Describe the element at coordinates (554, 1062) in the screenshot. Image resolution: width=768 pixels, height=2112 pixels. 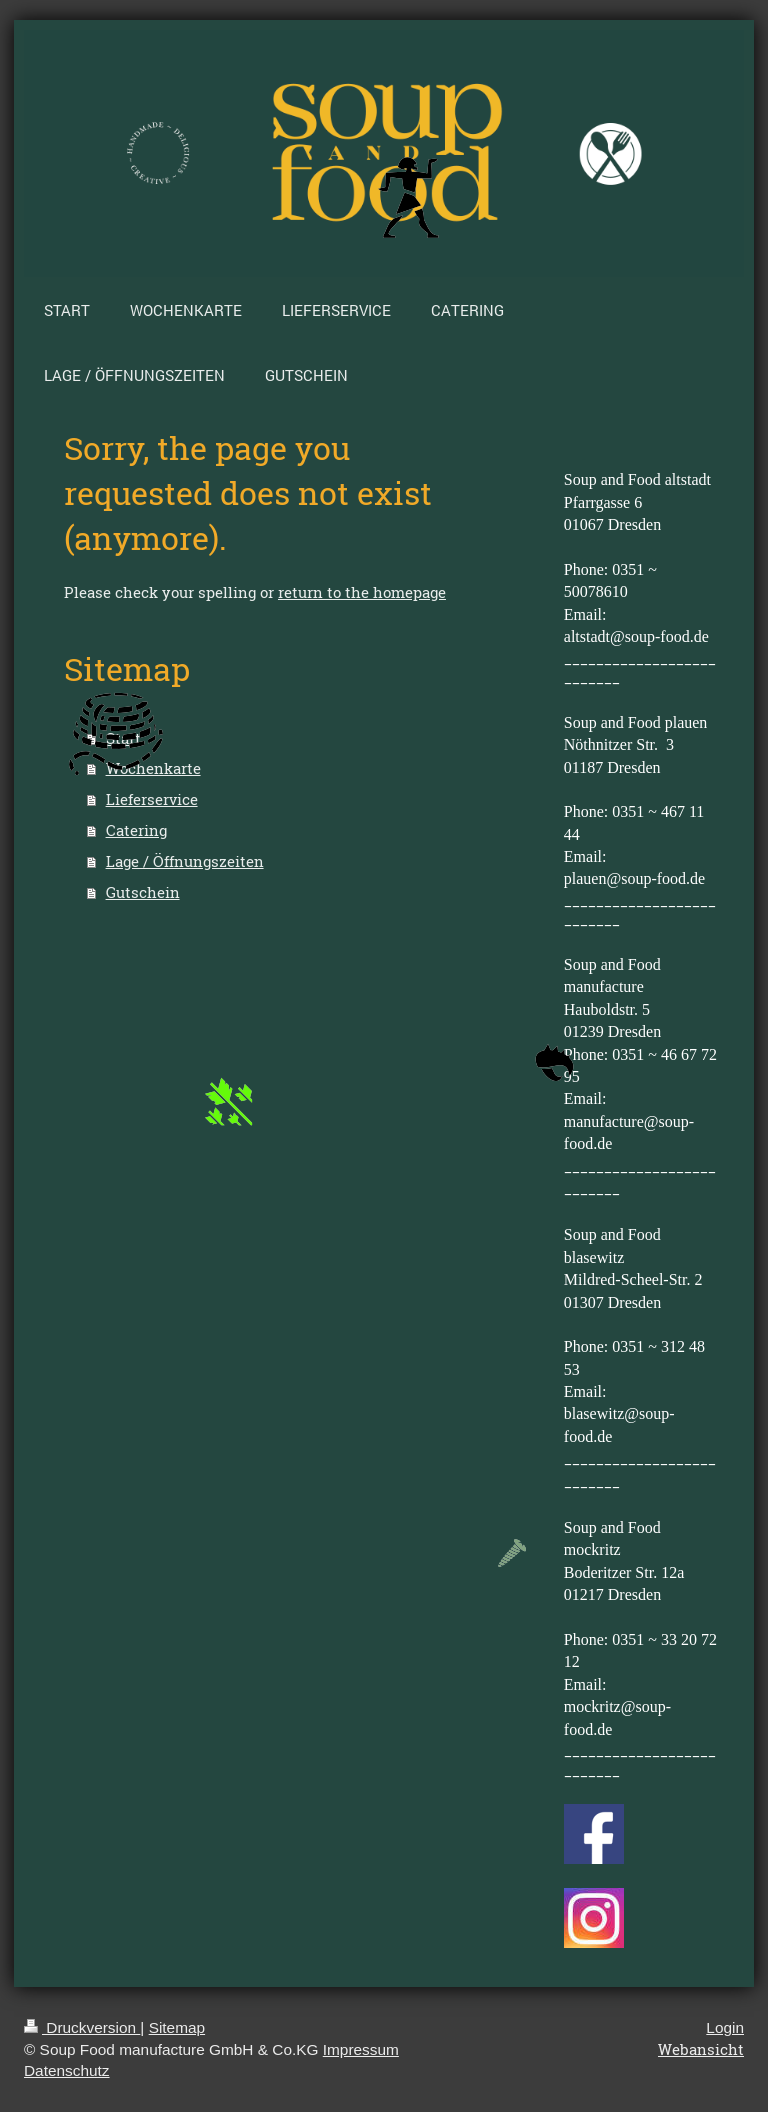
I see `select crab or crustacean in a game menu` at that location.